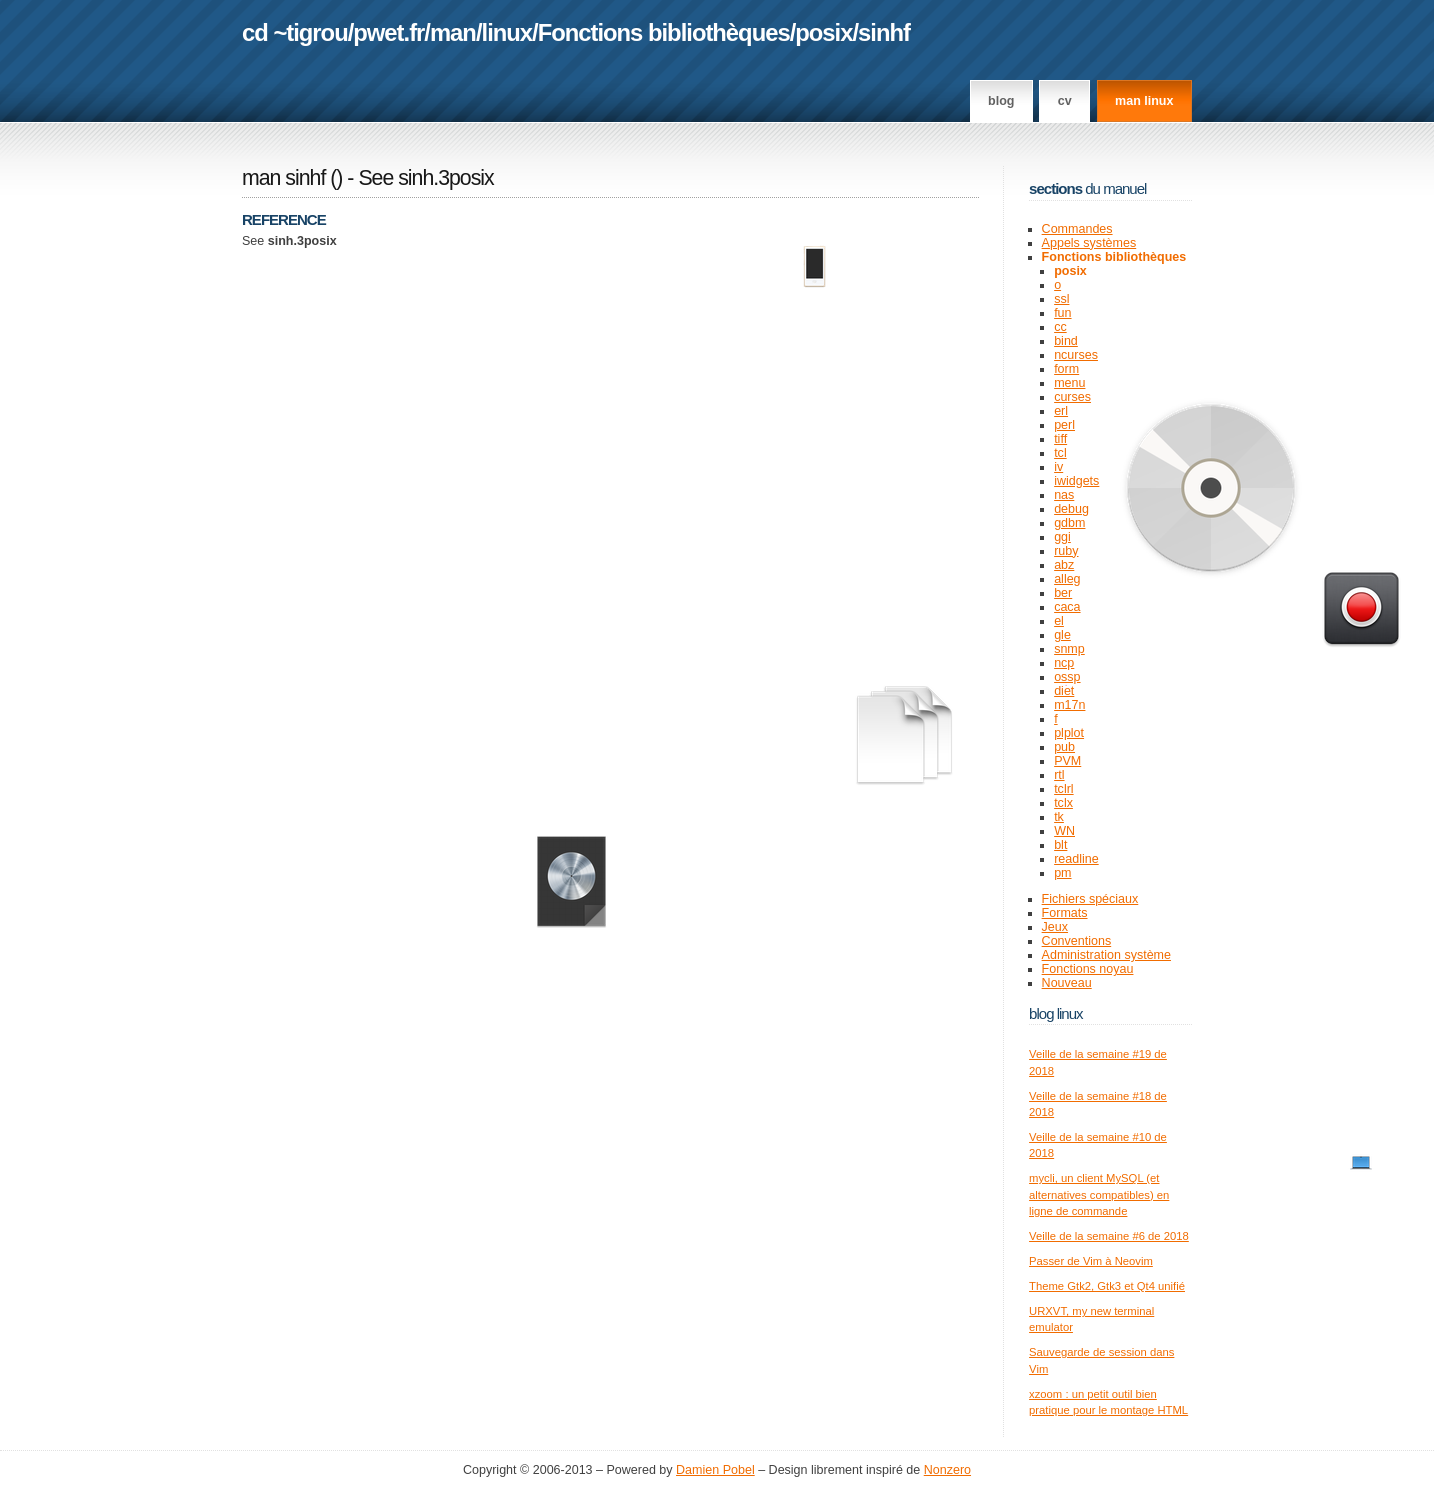  I want to click on multiple files or items selected, so click(904, 736).